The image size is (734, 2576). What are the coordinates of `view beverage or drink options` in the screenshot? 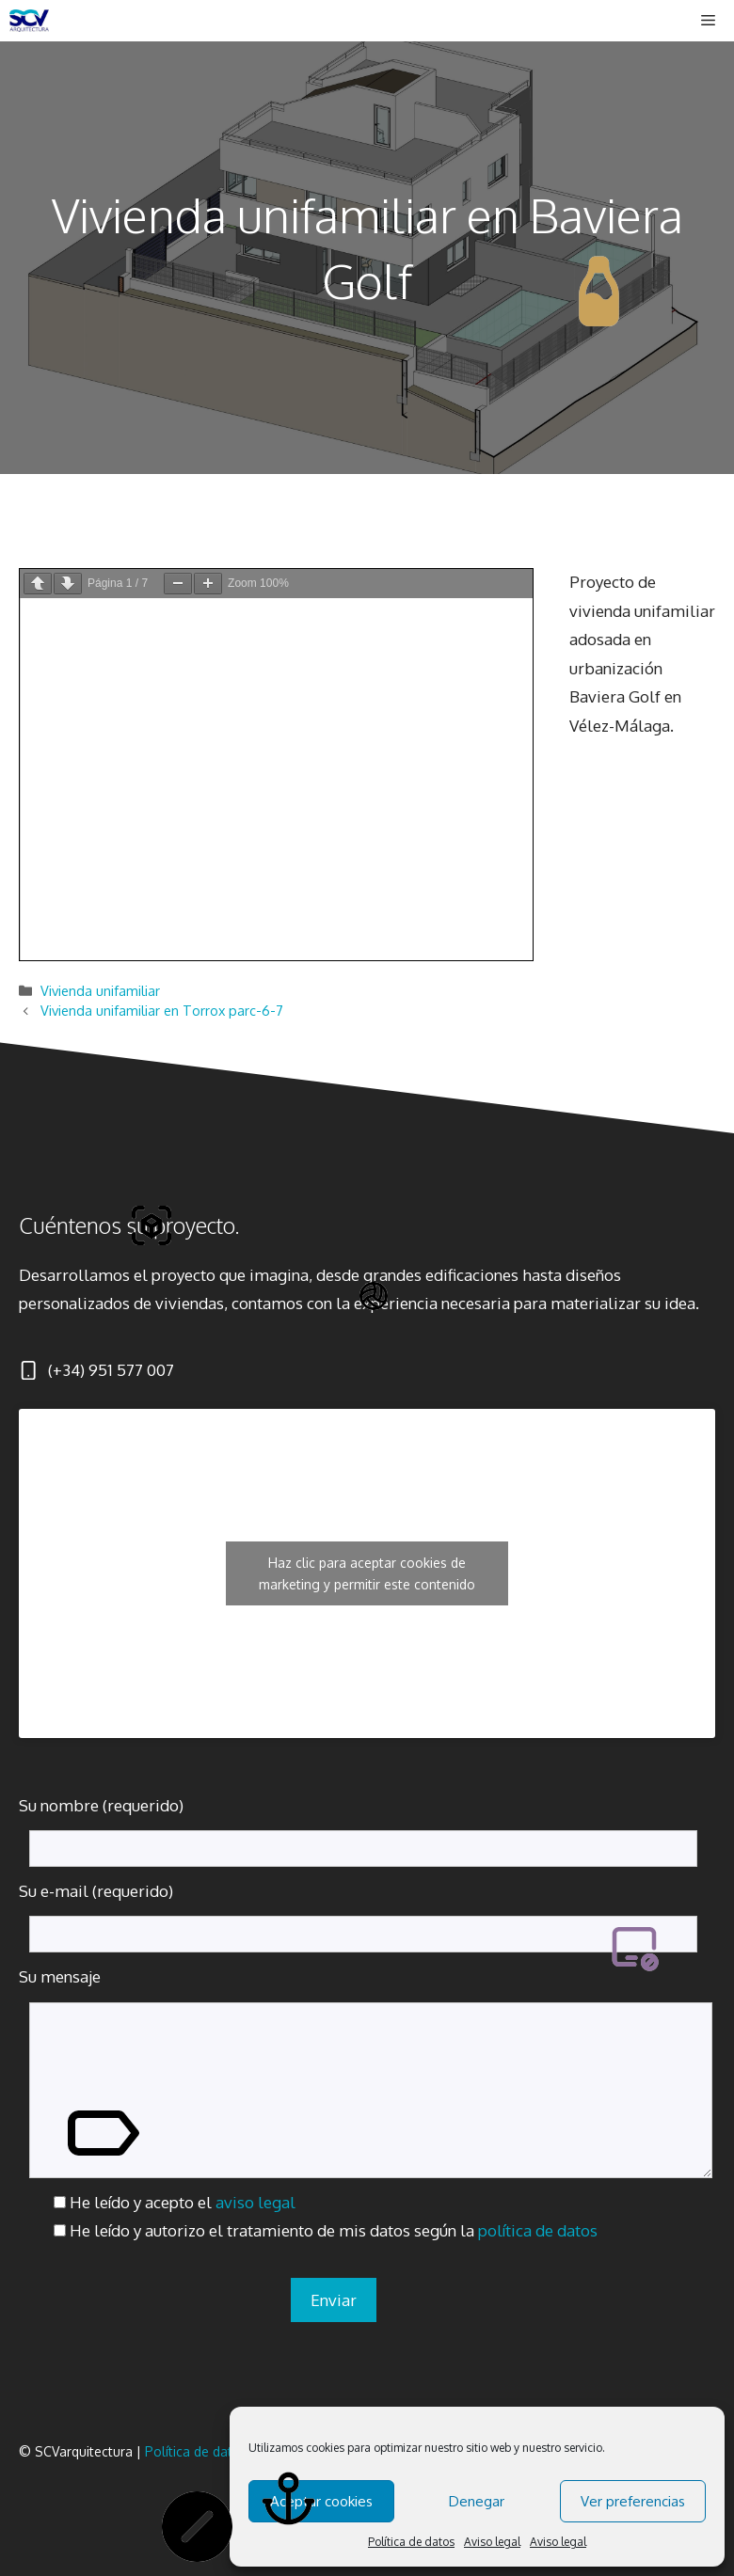 It's located at (598, 292).